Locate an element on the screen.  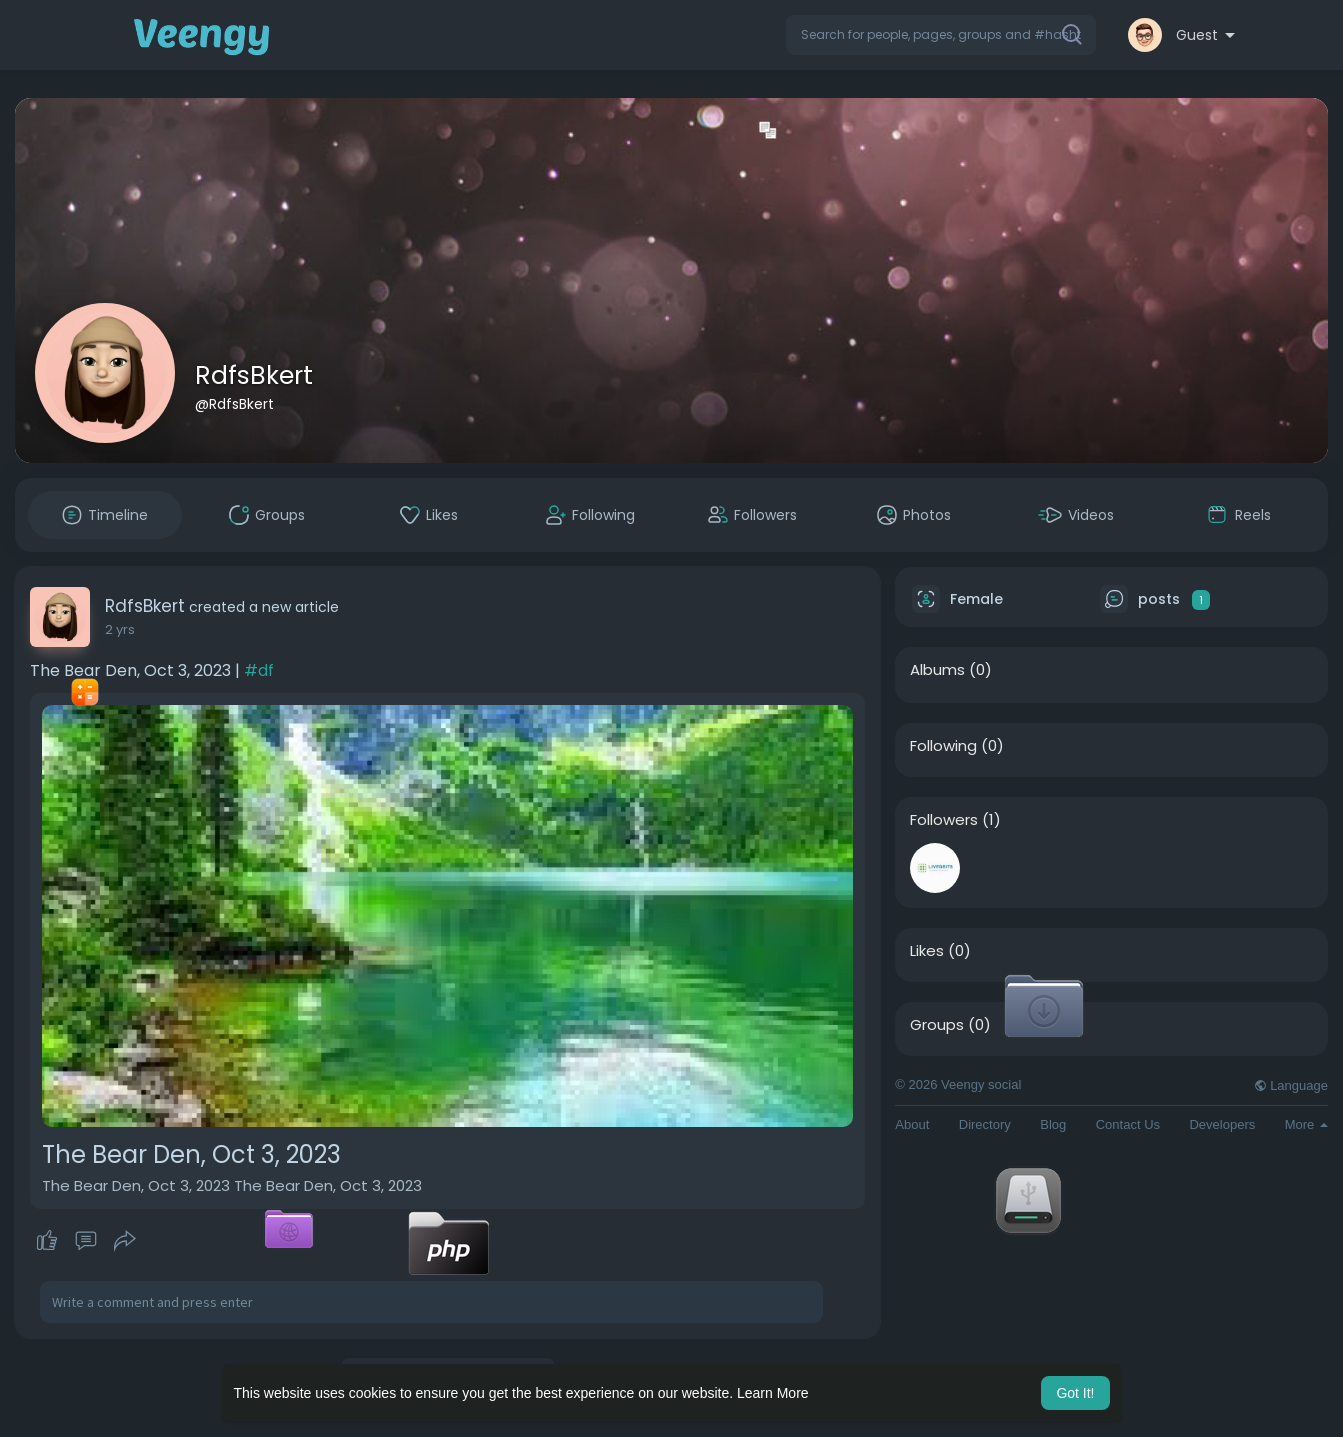
open pcb calculator app is located at coordinates (85, 692).